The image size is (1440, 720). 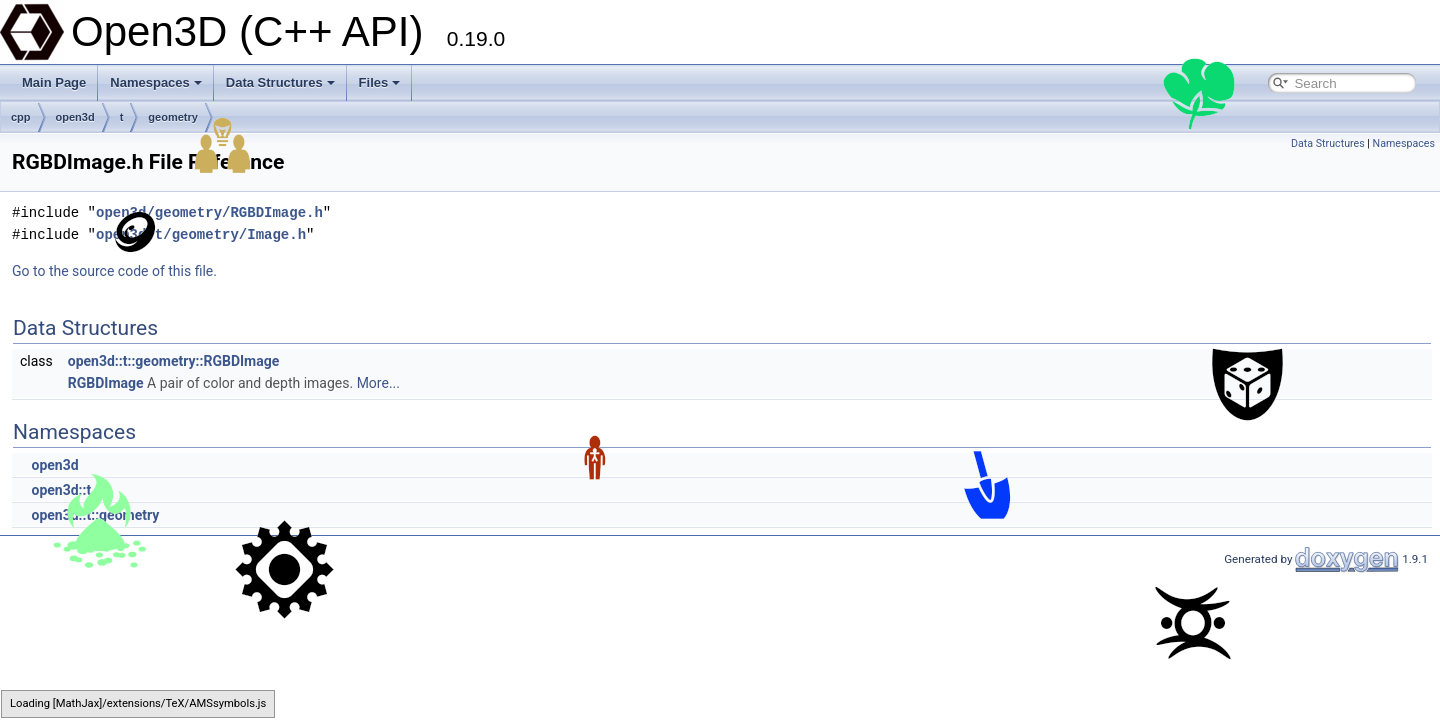 What do you see at coordinates (594, 457) in the screenshot?
I see `access meditation or mindfulness features` at bounding box center [594, 457].